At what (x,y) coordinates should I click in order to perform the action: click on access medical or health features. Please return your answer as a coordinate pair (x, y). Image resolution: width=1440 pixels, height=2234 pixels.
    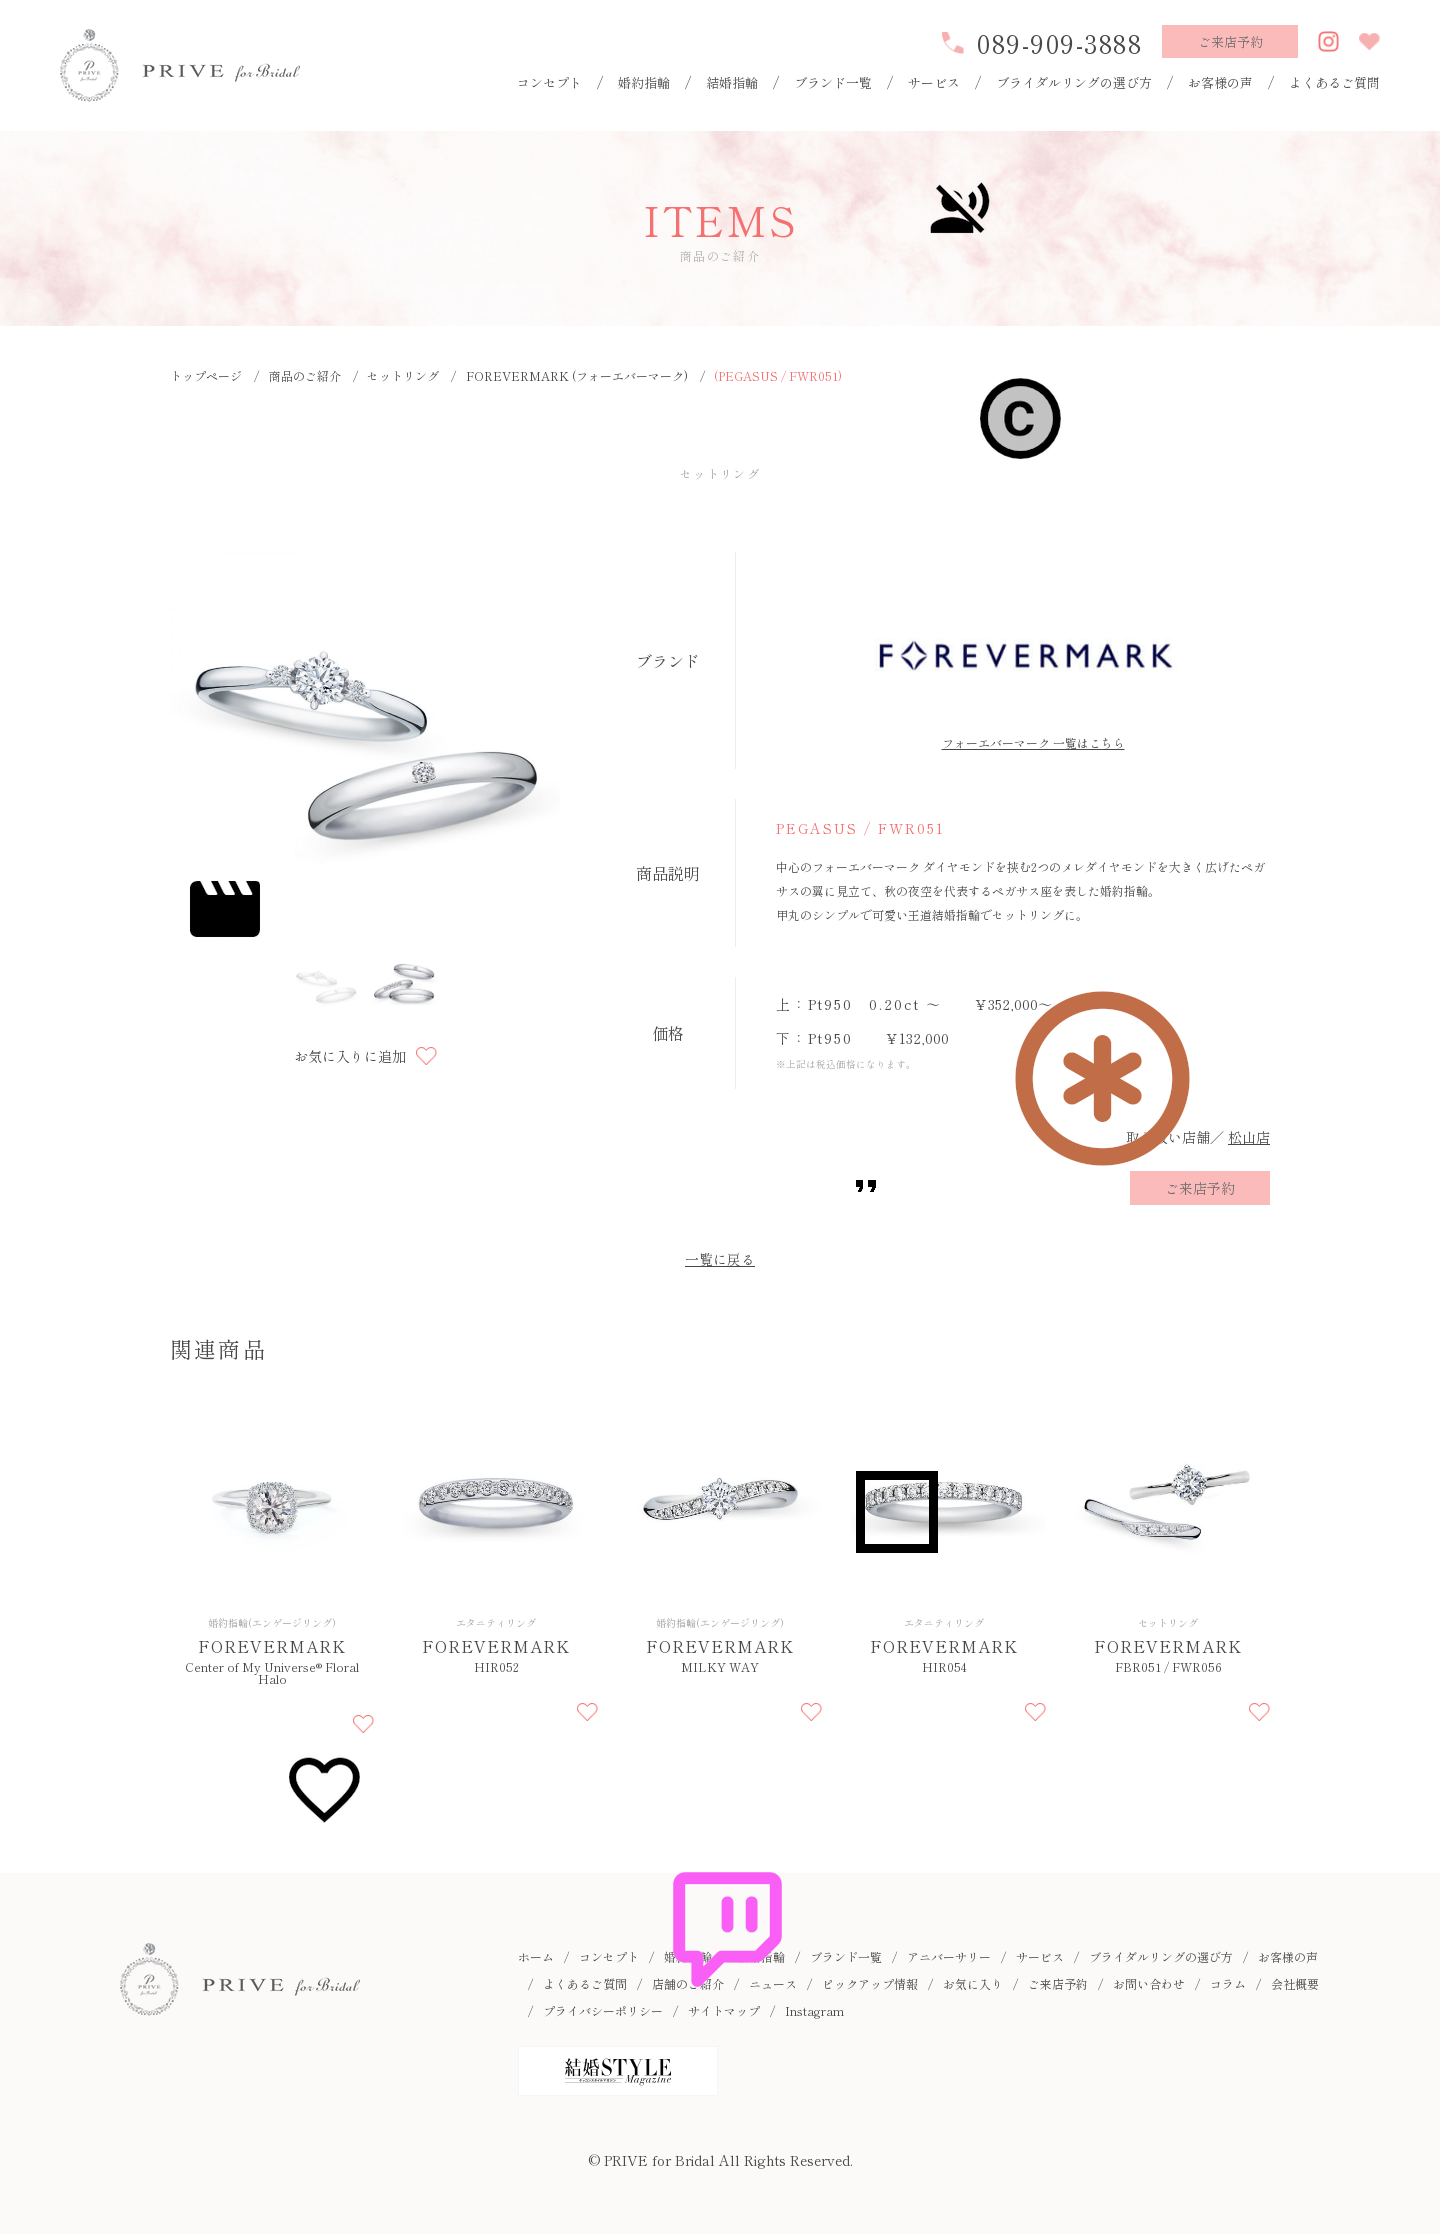
    Looking at the image, I should click on (1102, 1078).